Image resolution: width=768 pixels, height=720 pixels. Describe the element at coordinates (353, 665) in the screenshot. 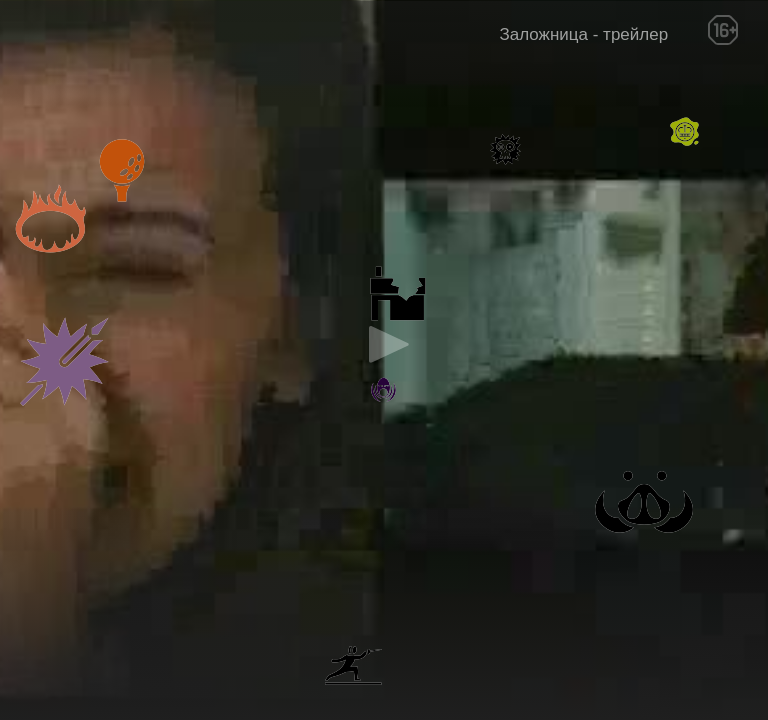

I see `access fencing sports content or activities` at that location.